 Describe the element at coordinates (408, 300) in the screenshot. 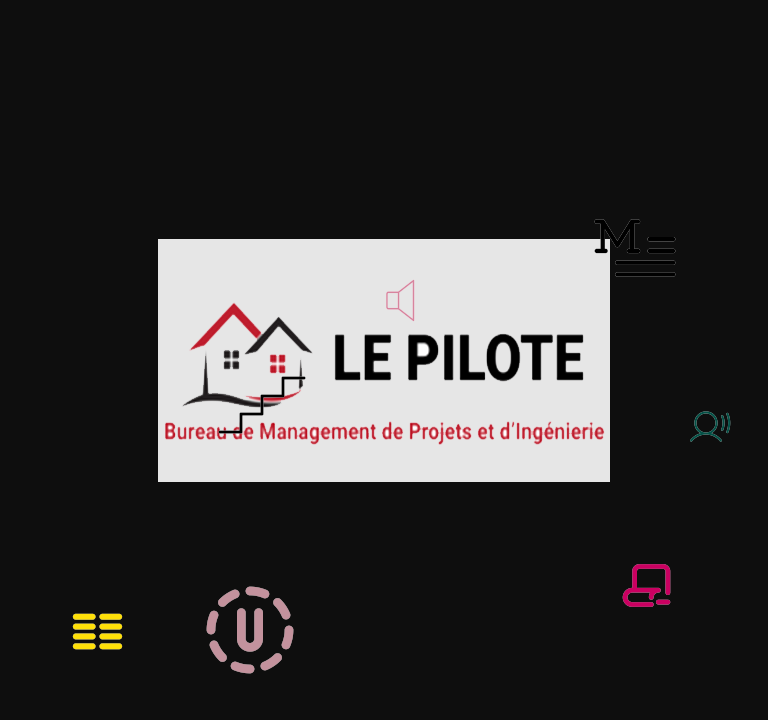

I see `speaker with no audio output` at that location.